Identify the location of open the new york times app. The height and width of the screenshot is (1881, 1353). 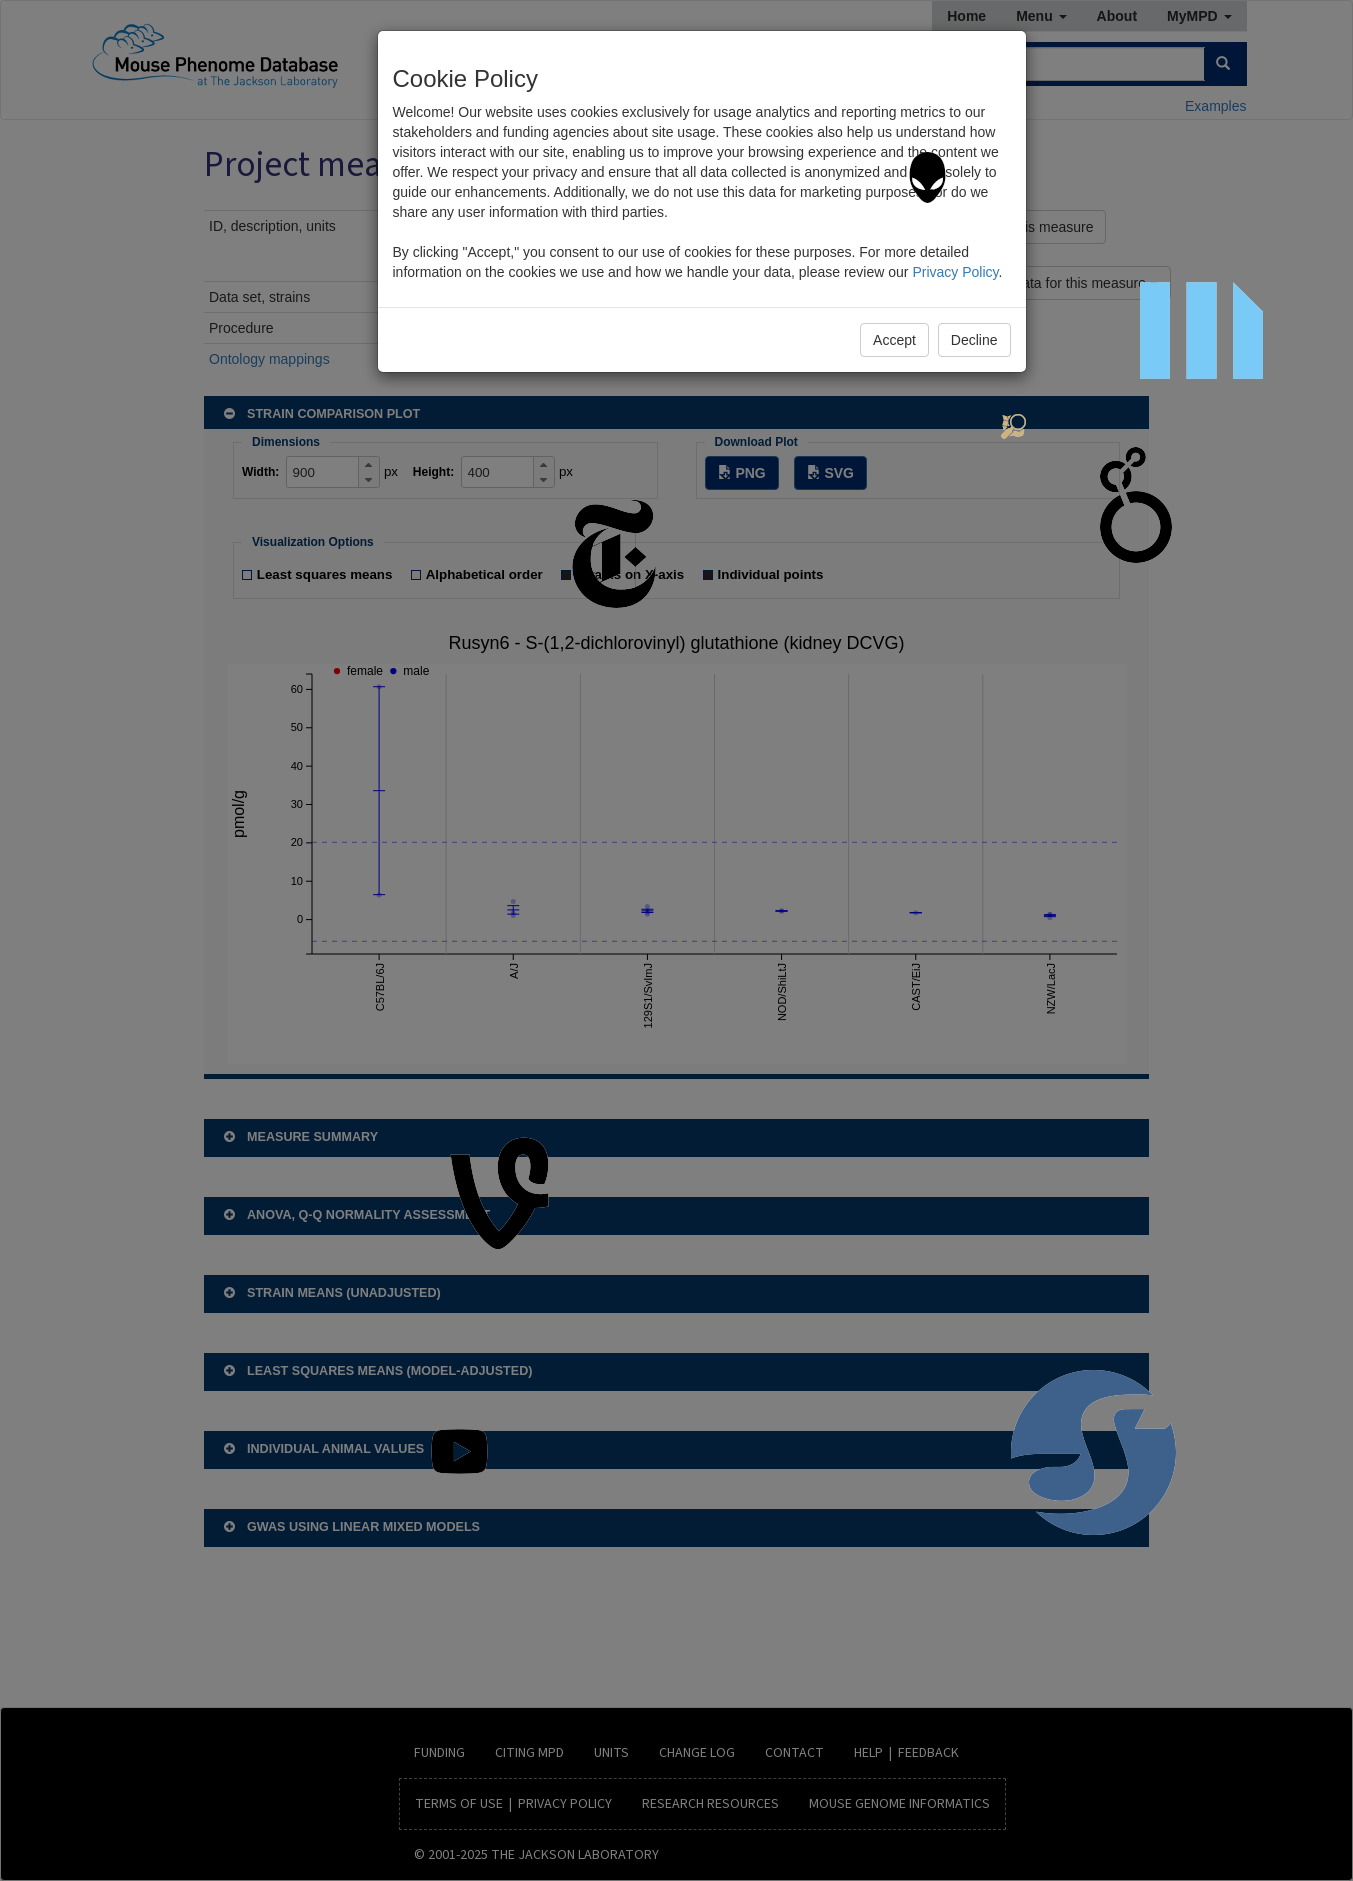
(614, 554).